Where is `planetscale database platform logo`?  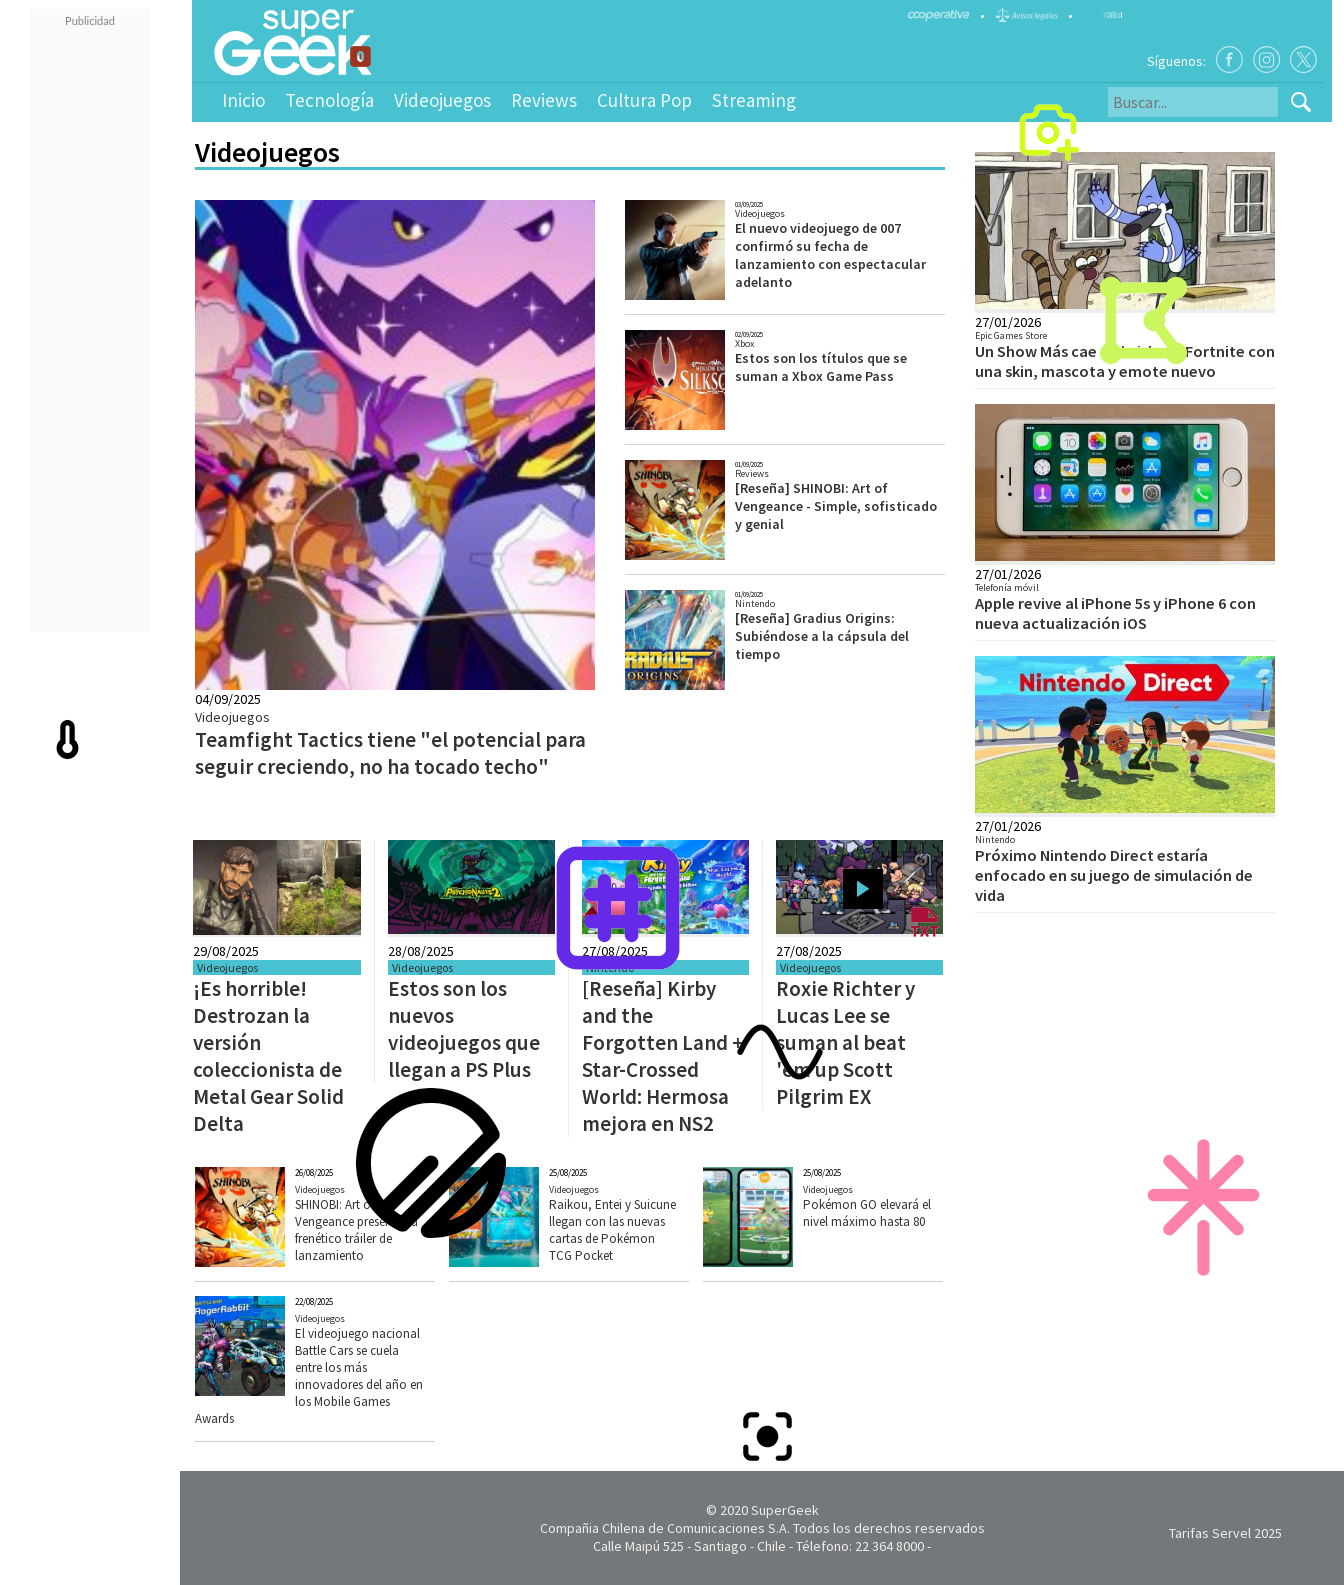
planetscale database platform logo is located at coordinates (431, 1163).